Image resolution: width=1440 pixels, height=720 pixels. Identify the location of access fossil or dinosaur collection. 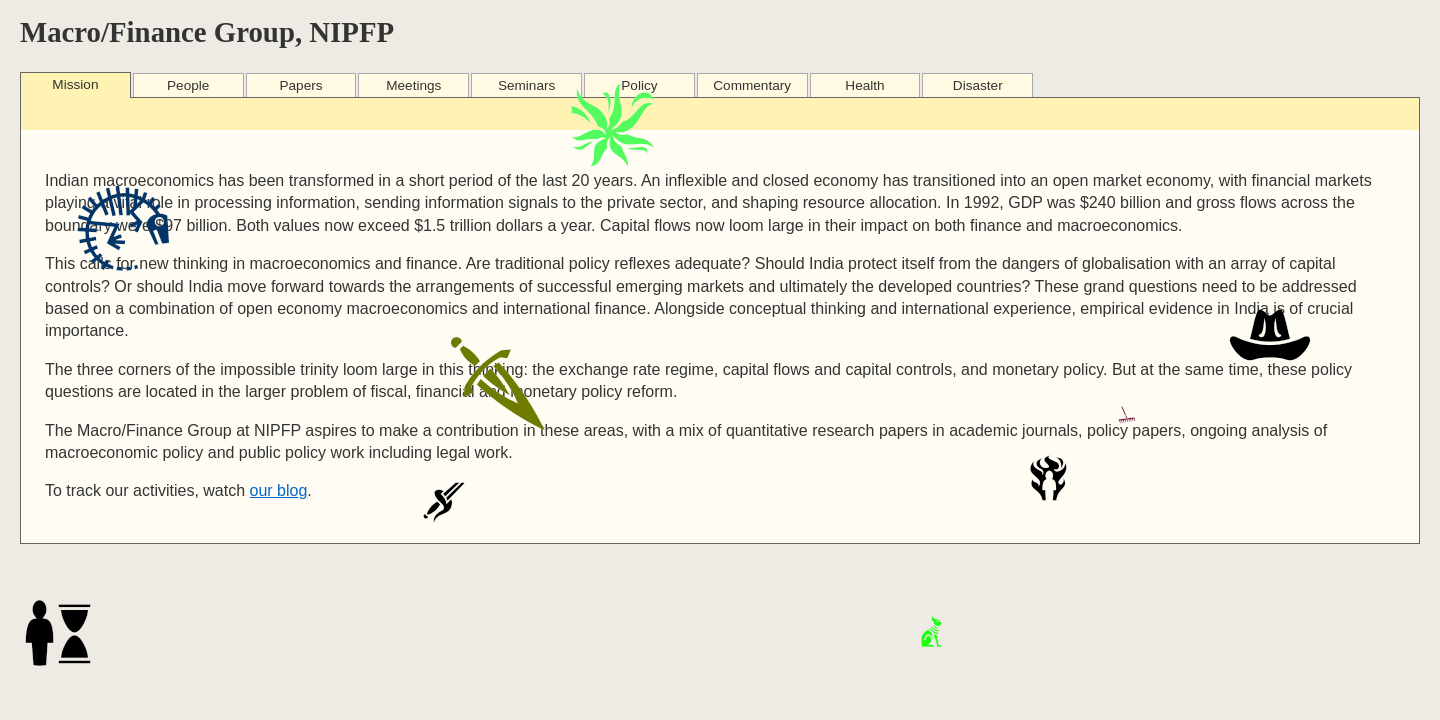
(123, 229).